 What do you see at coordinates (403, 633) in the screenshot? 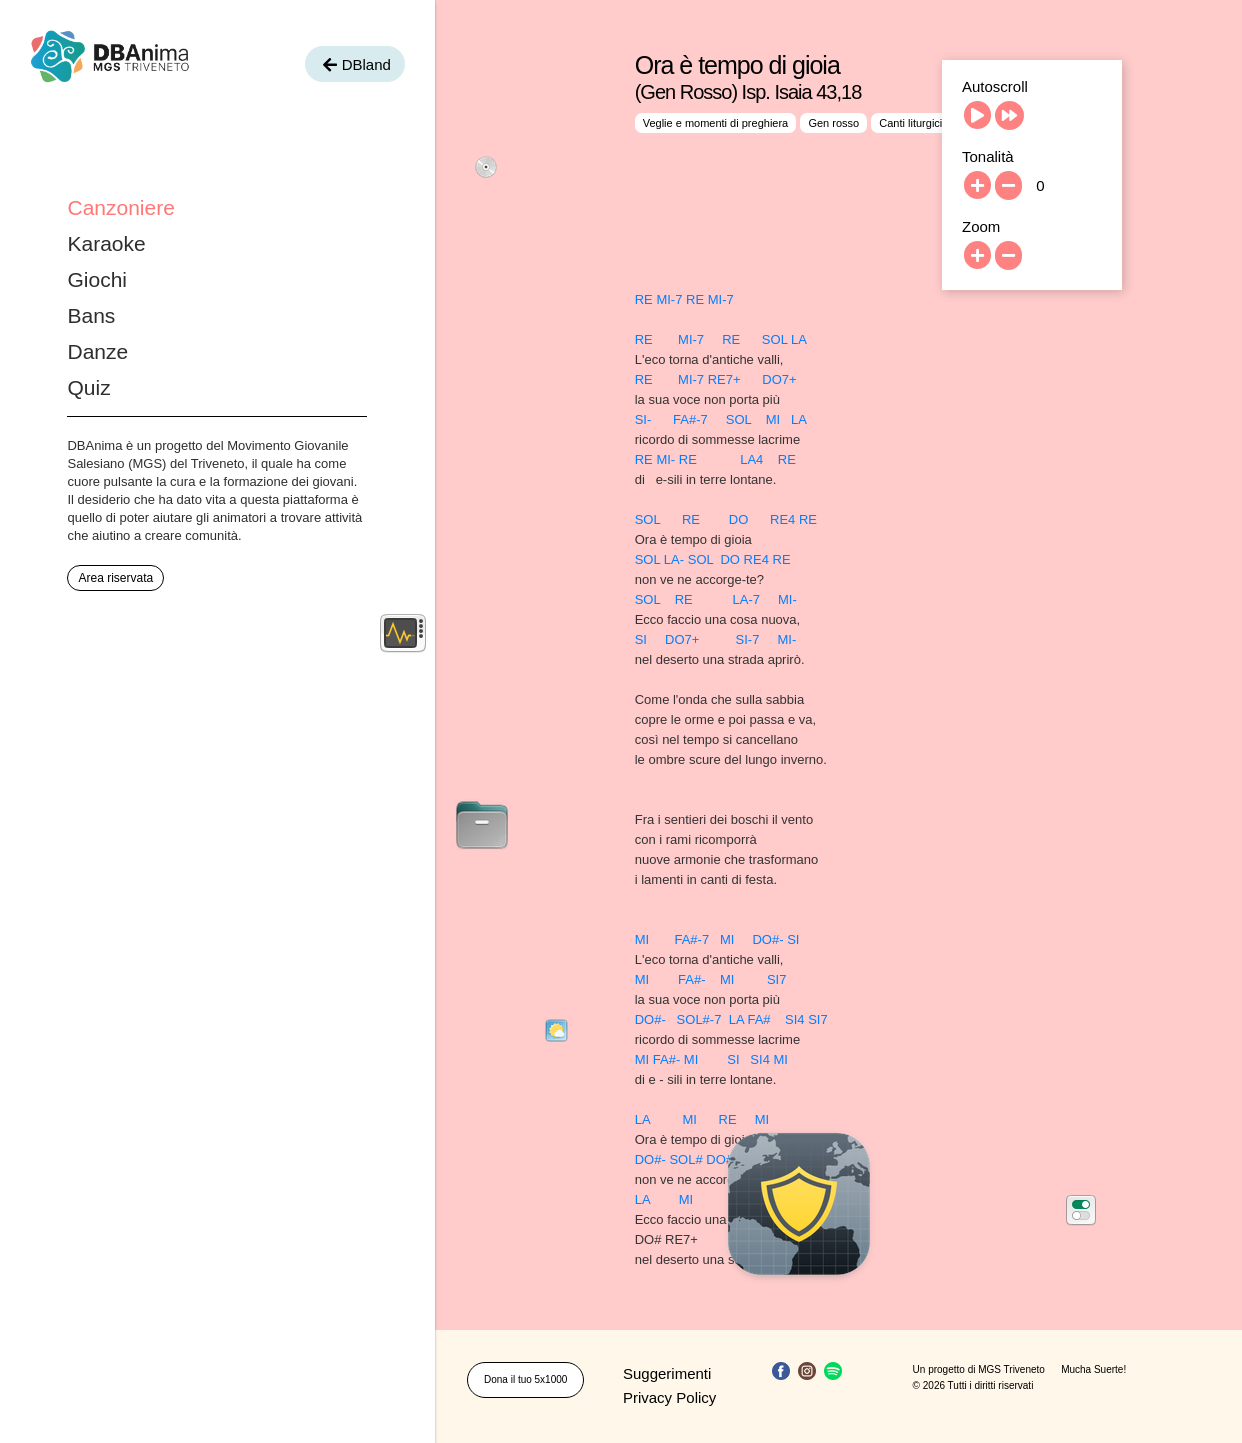
I see `open system monitor application` at bounding box center [403, 633].